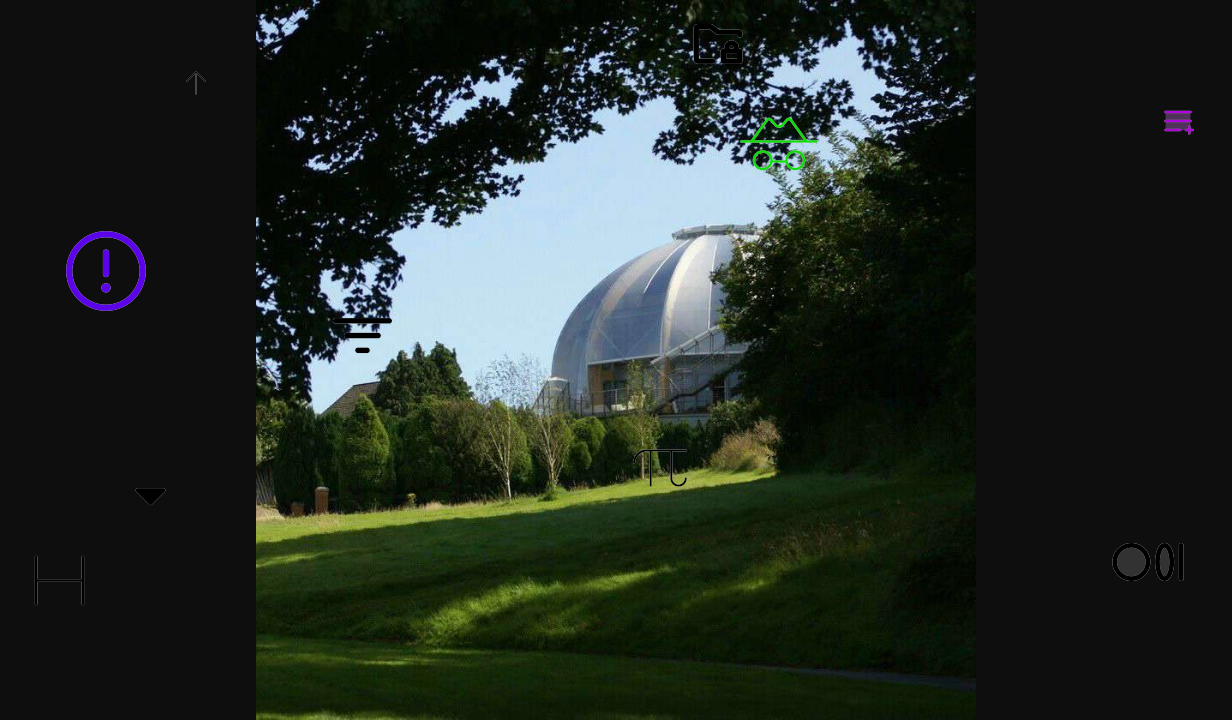  I want to click on enable incognito or private browsing mode, so click(779, 144).